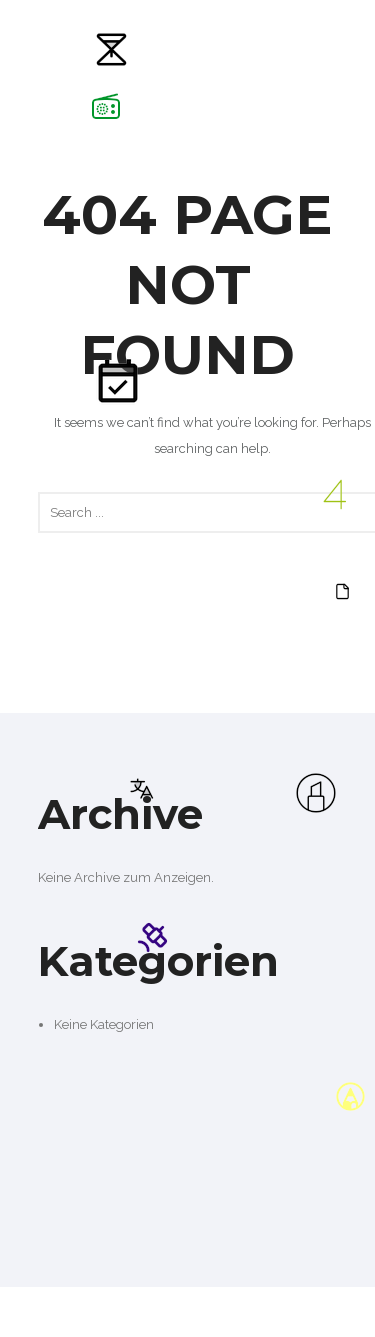 The image size is (375, 1337). What do you see at coordinates (350, 1096) in the screenshot?
I see `edit profile or settings` at bounding box center [350, 1096].